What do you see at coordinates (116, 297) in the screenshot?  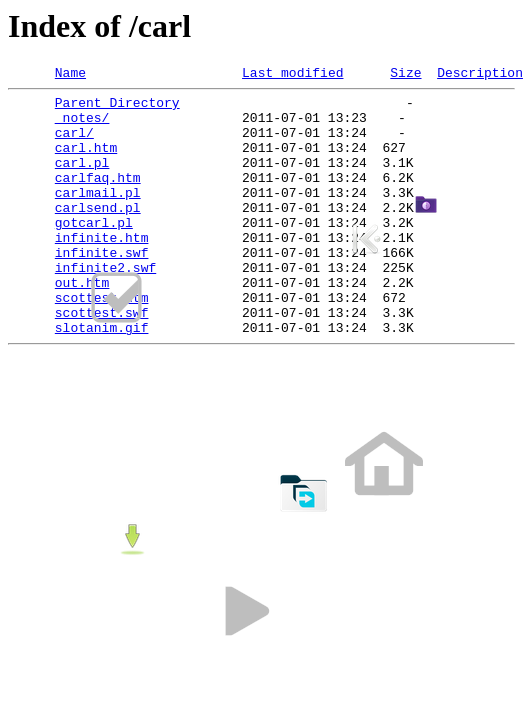 I see `indicates a selected or enabled option` at bounding box center [116, 297].